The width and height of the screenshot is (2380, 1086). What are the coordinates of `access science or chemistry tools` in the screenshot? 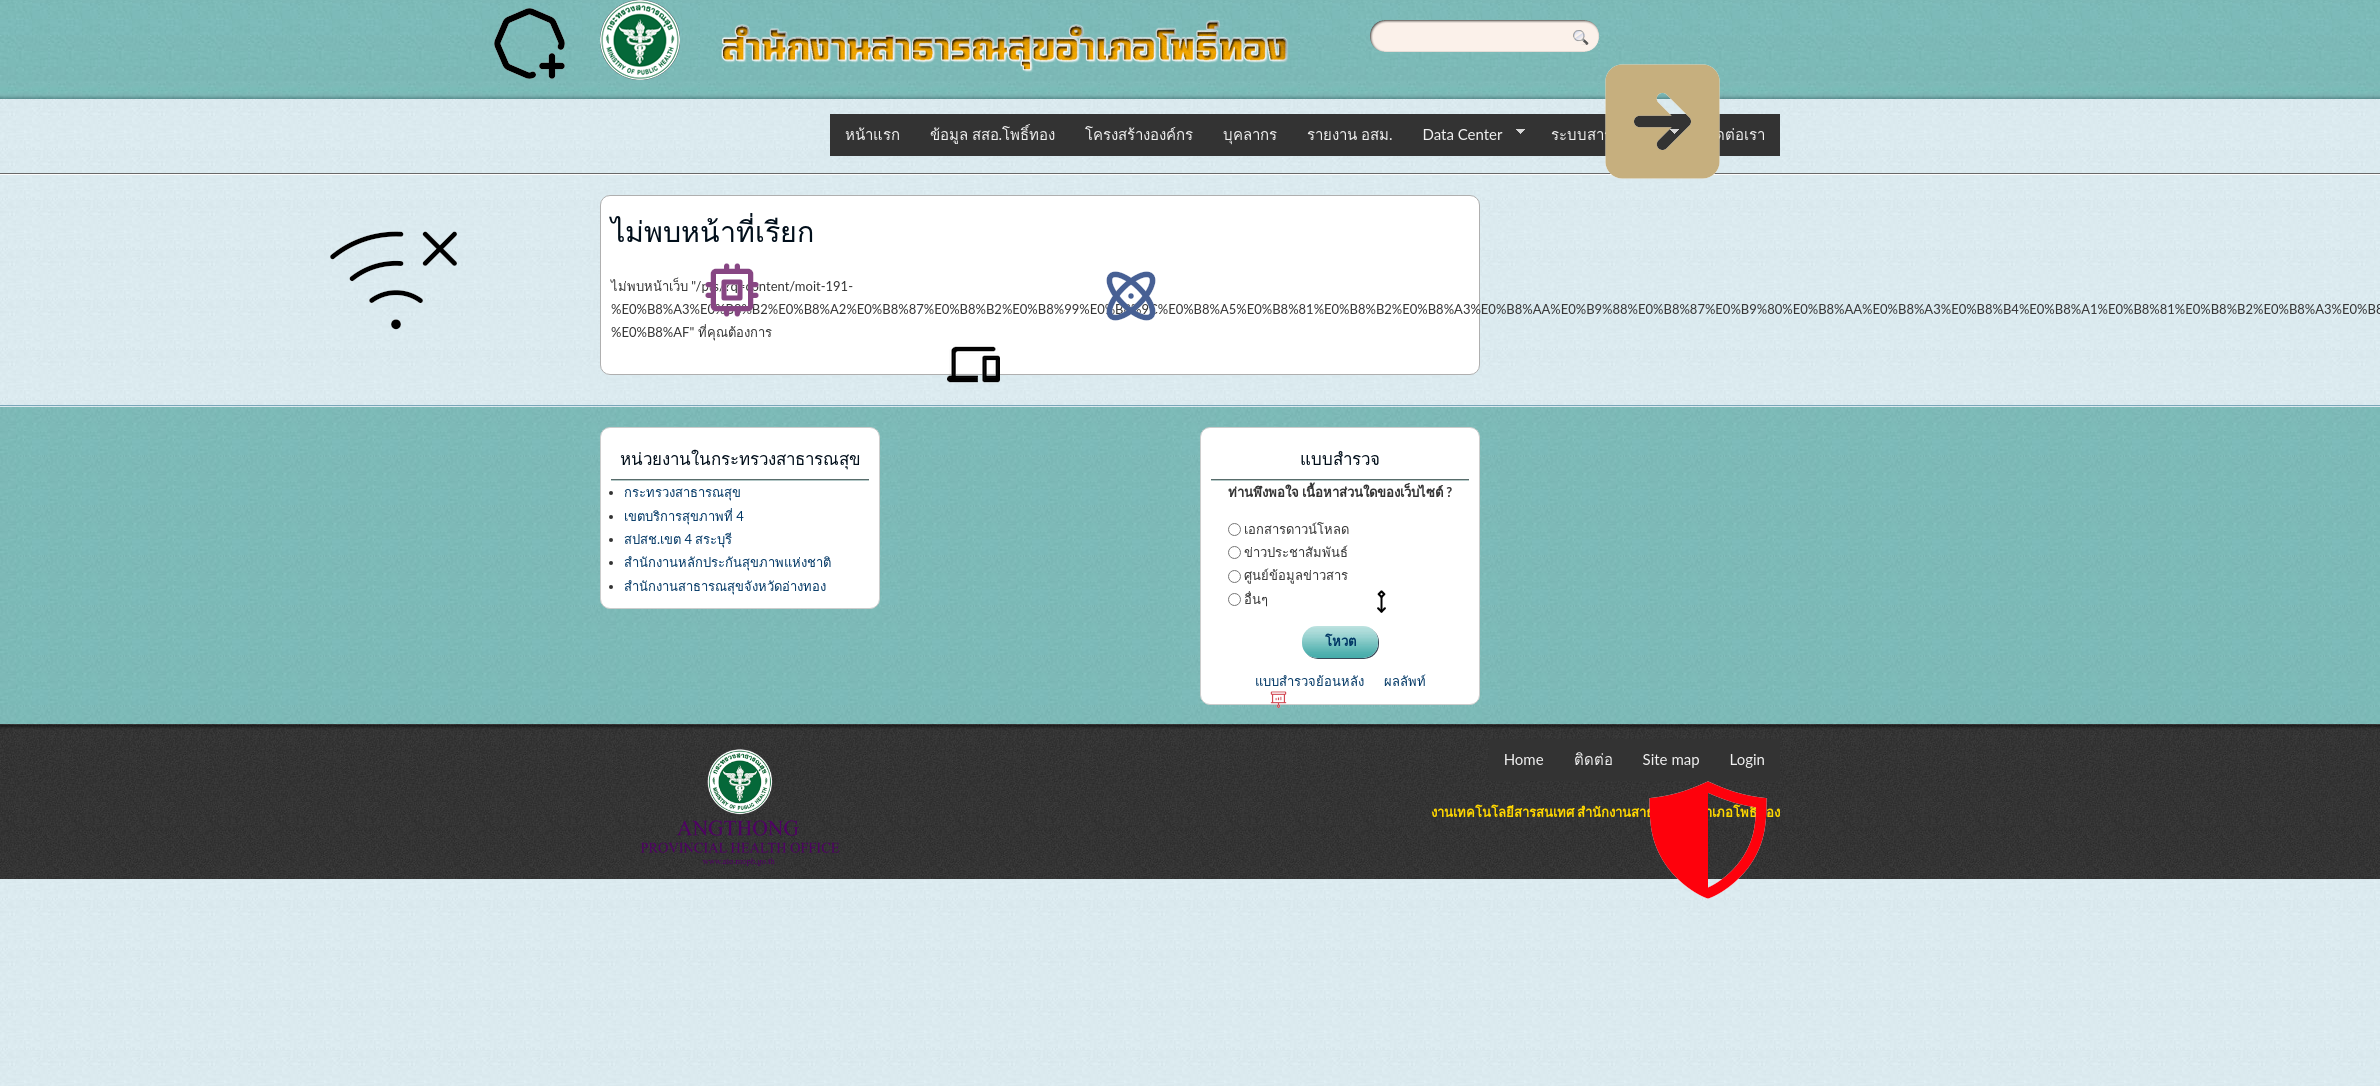 It's located at (1131, 296).